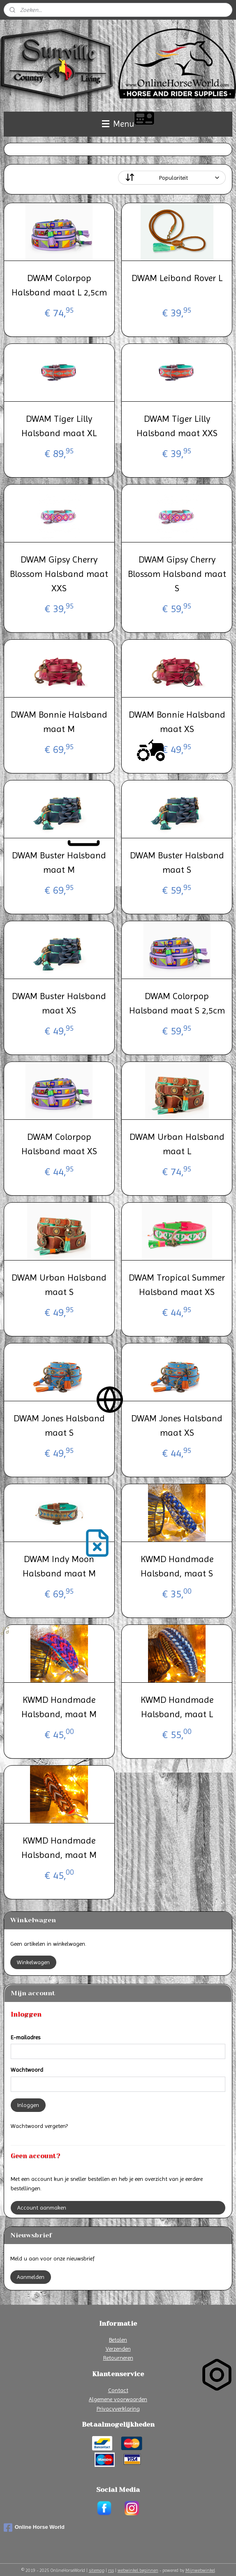  I want to click on switch to global or international settings, so click(110, 1400).